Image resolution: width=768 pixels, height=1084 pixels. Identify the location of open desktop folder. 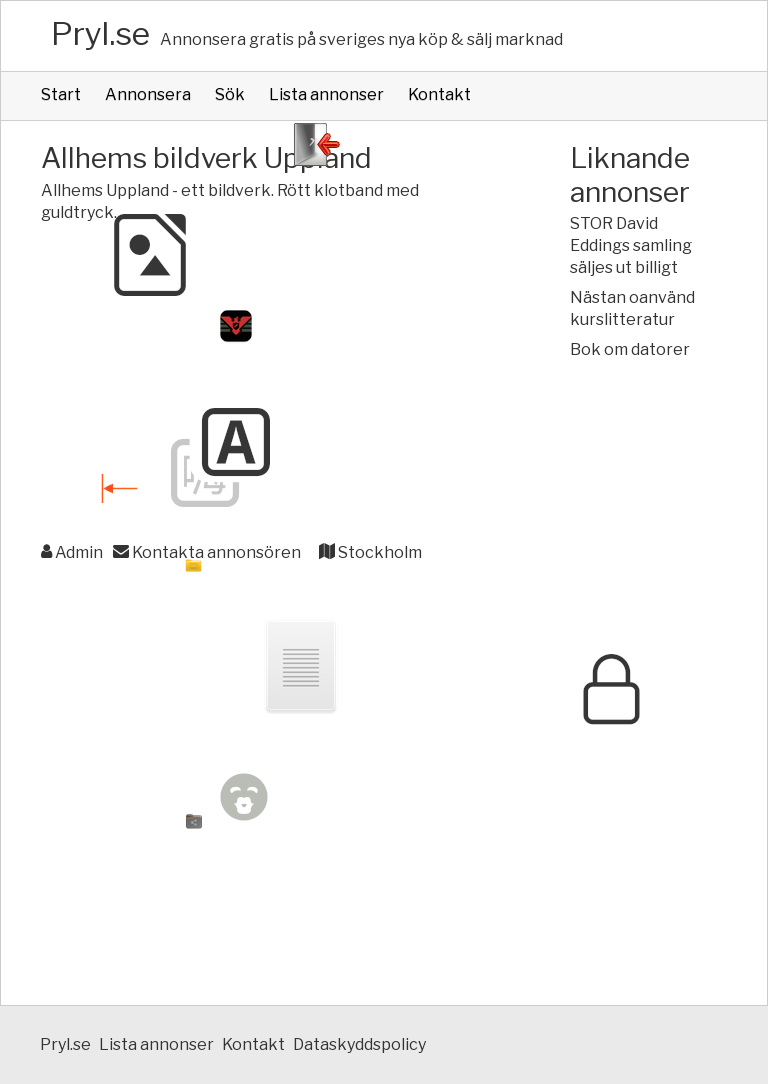
(193, 565).